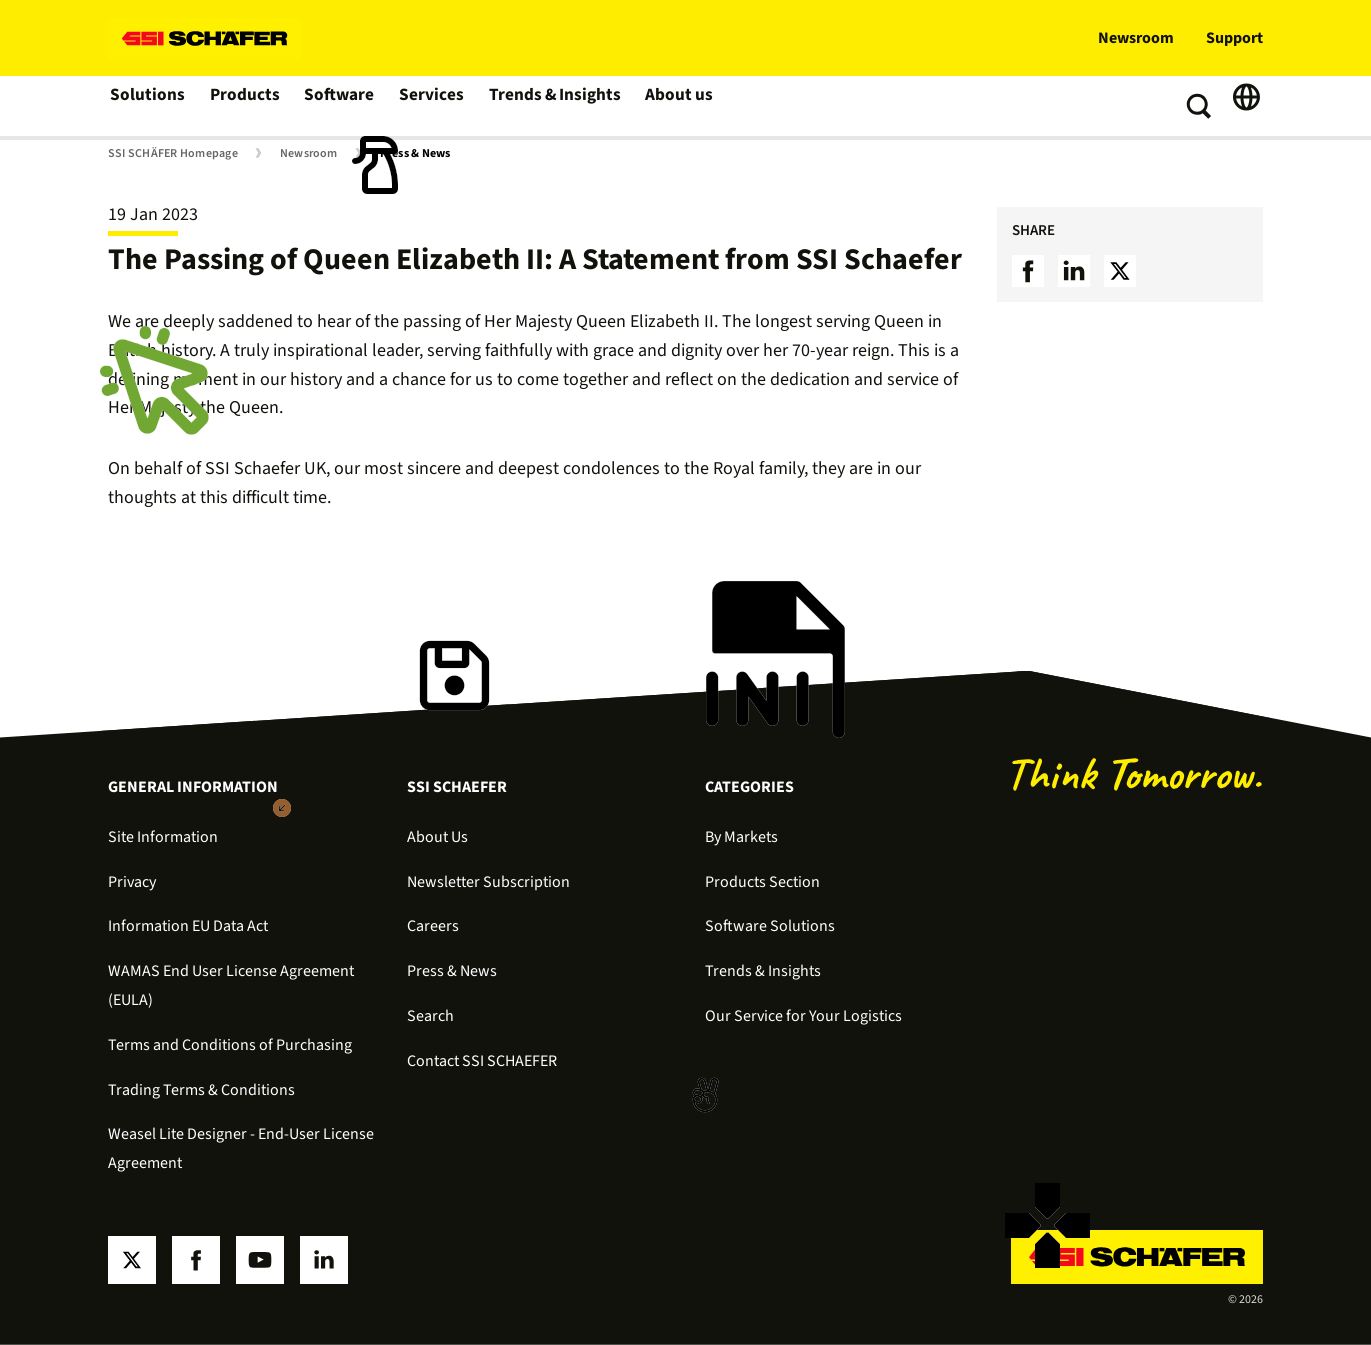 The width and height of the screenshot is (1371, 1345). Describe the element at coordinates (1047, 1225) in the screenshot. I see `access games or gaming section` at that location.